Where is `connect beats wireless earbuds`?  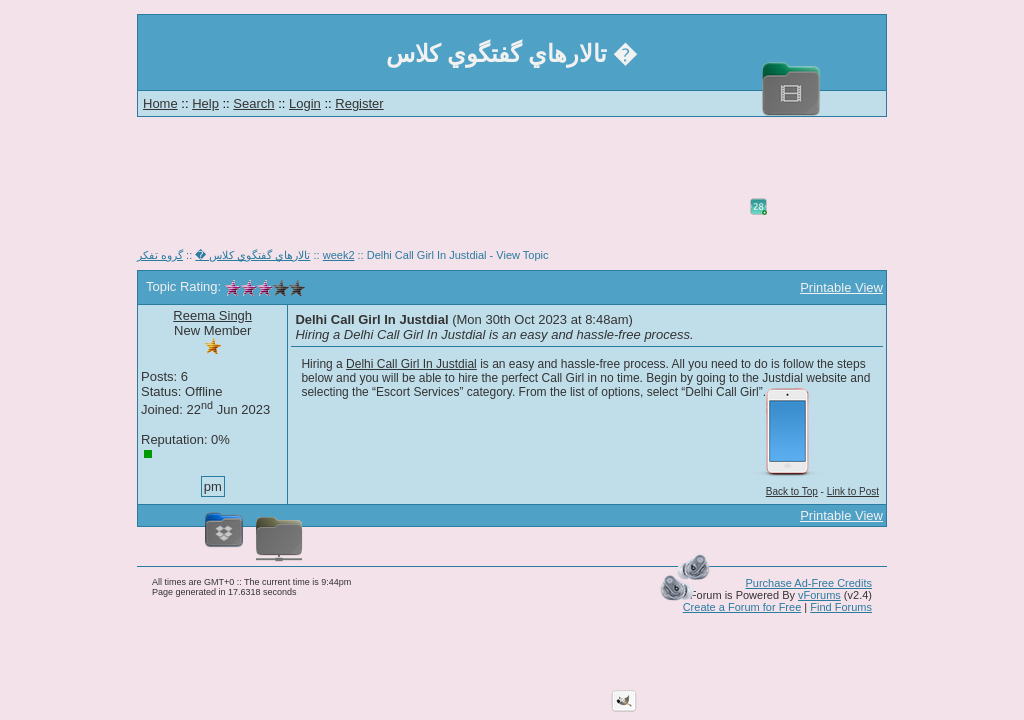
connect beats wireless earbuds is located at coordinates (685, 578).